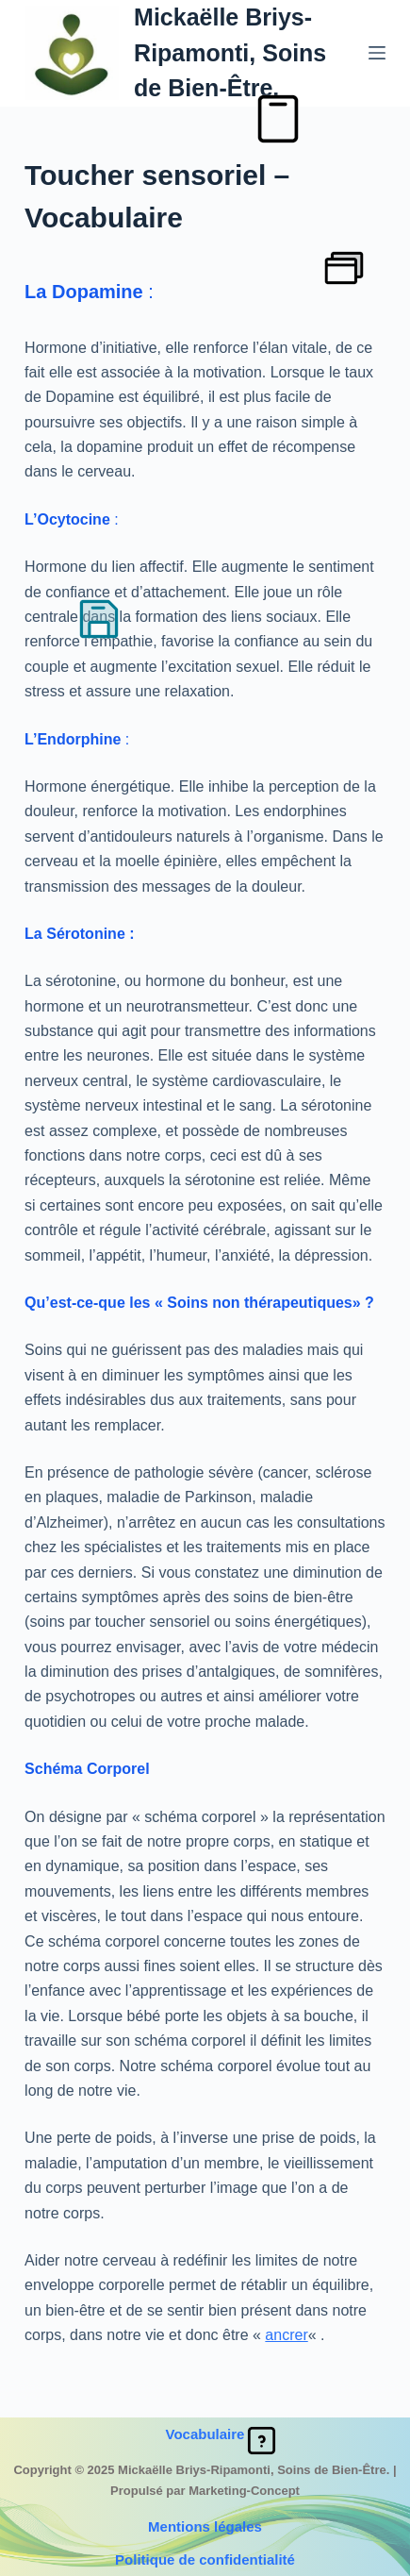 Image resolution: width=410 pixels, height=2576 pixels. I want to click on save current file or document, so click(99, 619).